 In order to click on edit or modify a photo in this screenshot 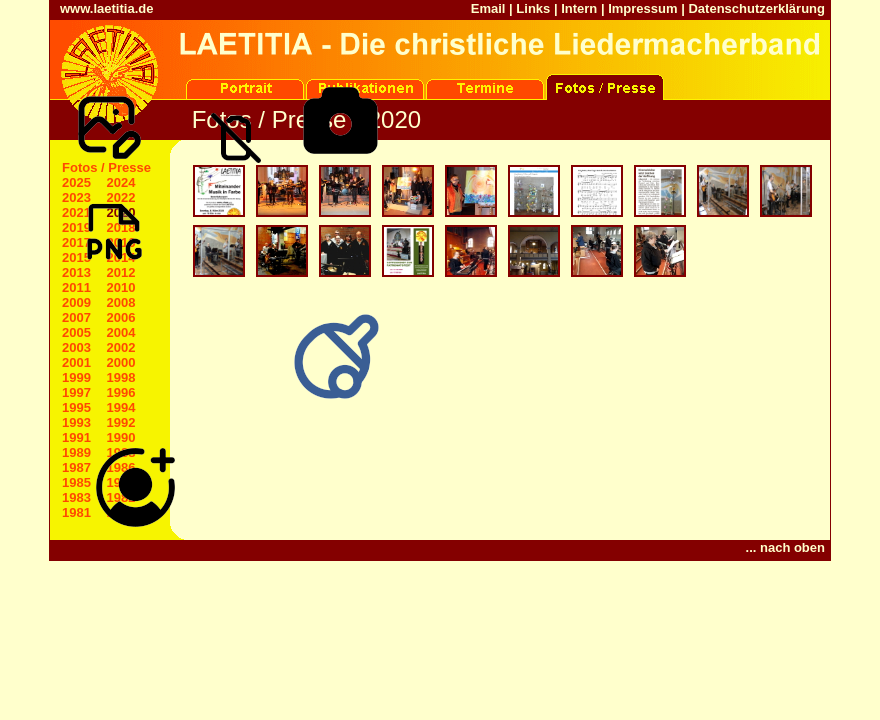, I will do `click(106, 124)`.